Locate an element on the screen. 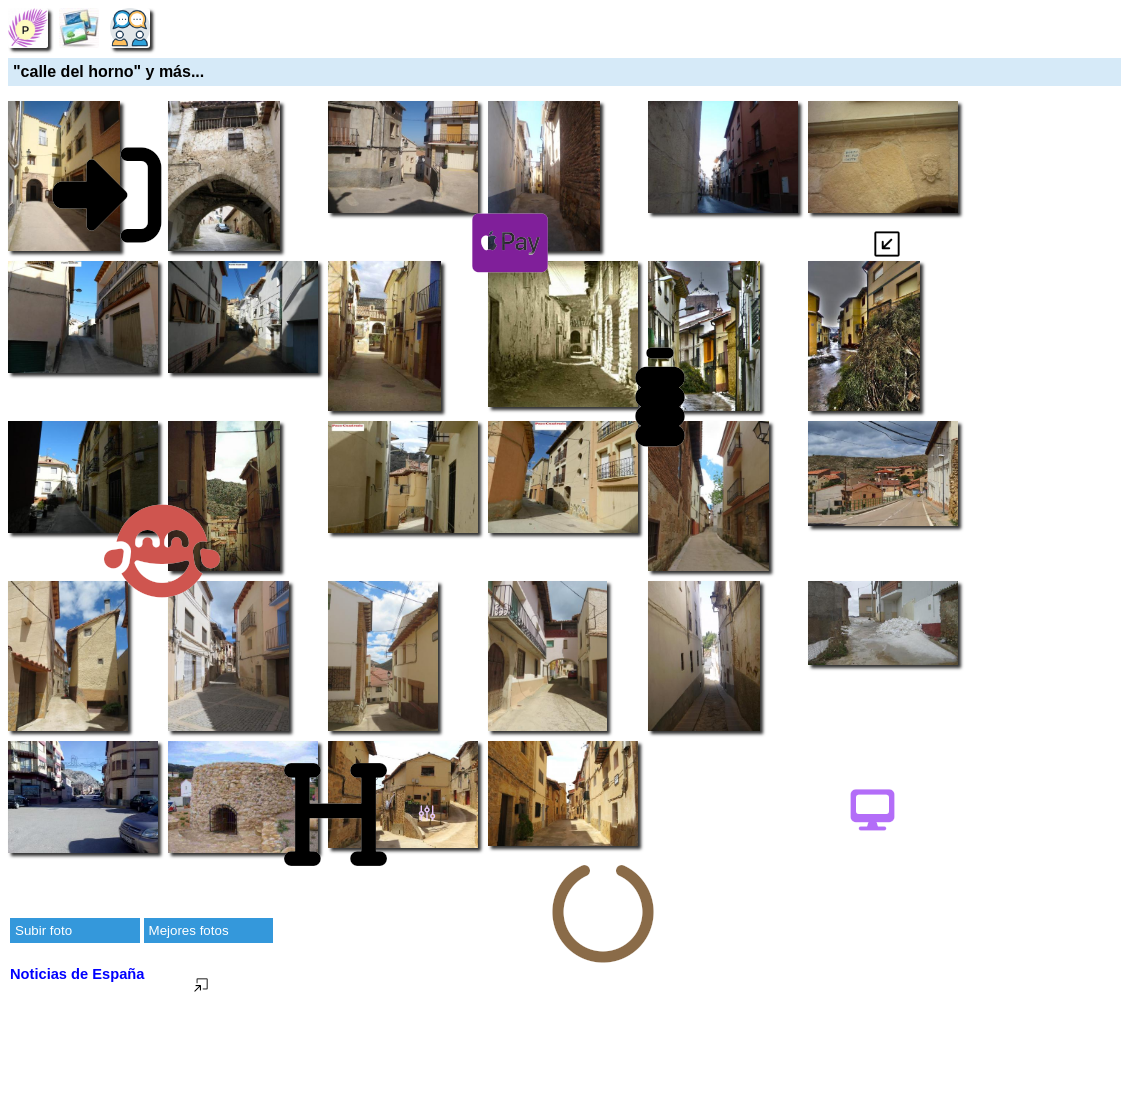 The height and width of the screenshot is (1097, 1129). track your water intake is located at coordinates (660, 397).